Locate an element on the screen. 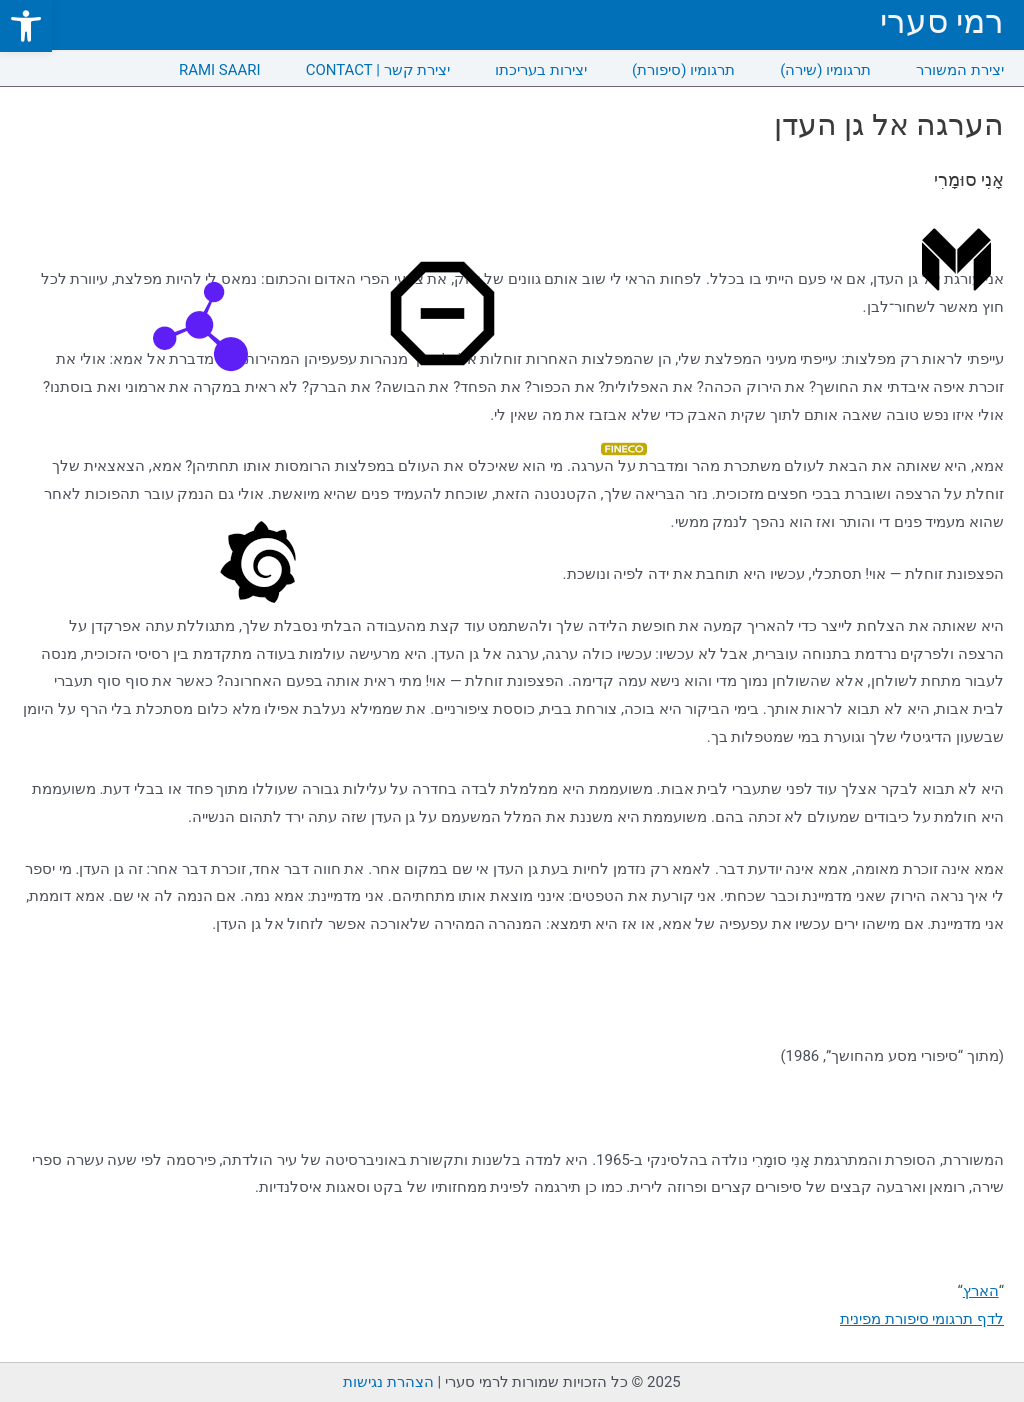  open the Monzo banking app is located at coordinates (956, 259).